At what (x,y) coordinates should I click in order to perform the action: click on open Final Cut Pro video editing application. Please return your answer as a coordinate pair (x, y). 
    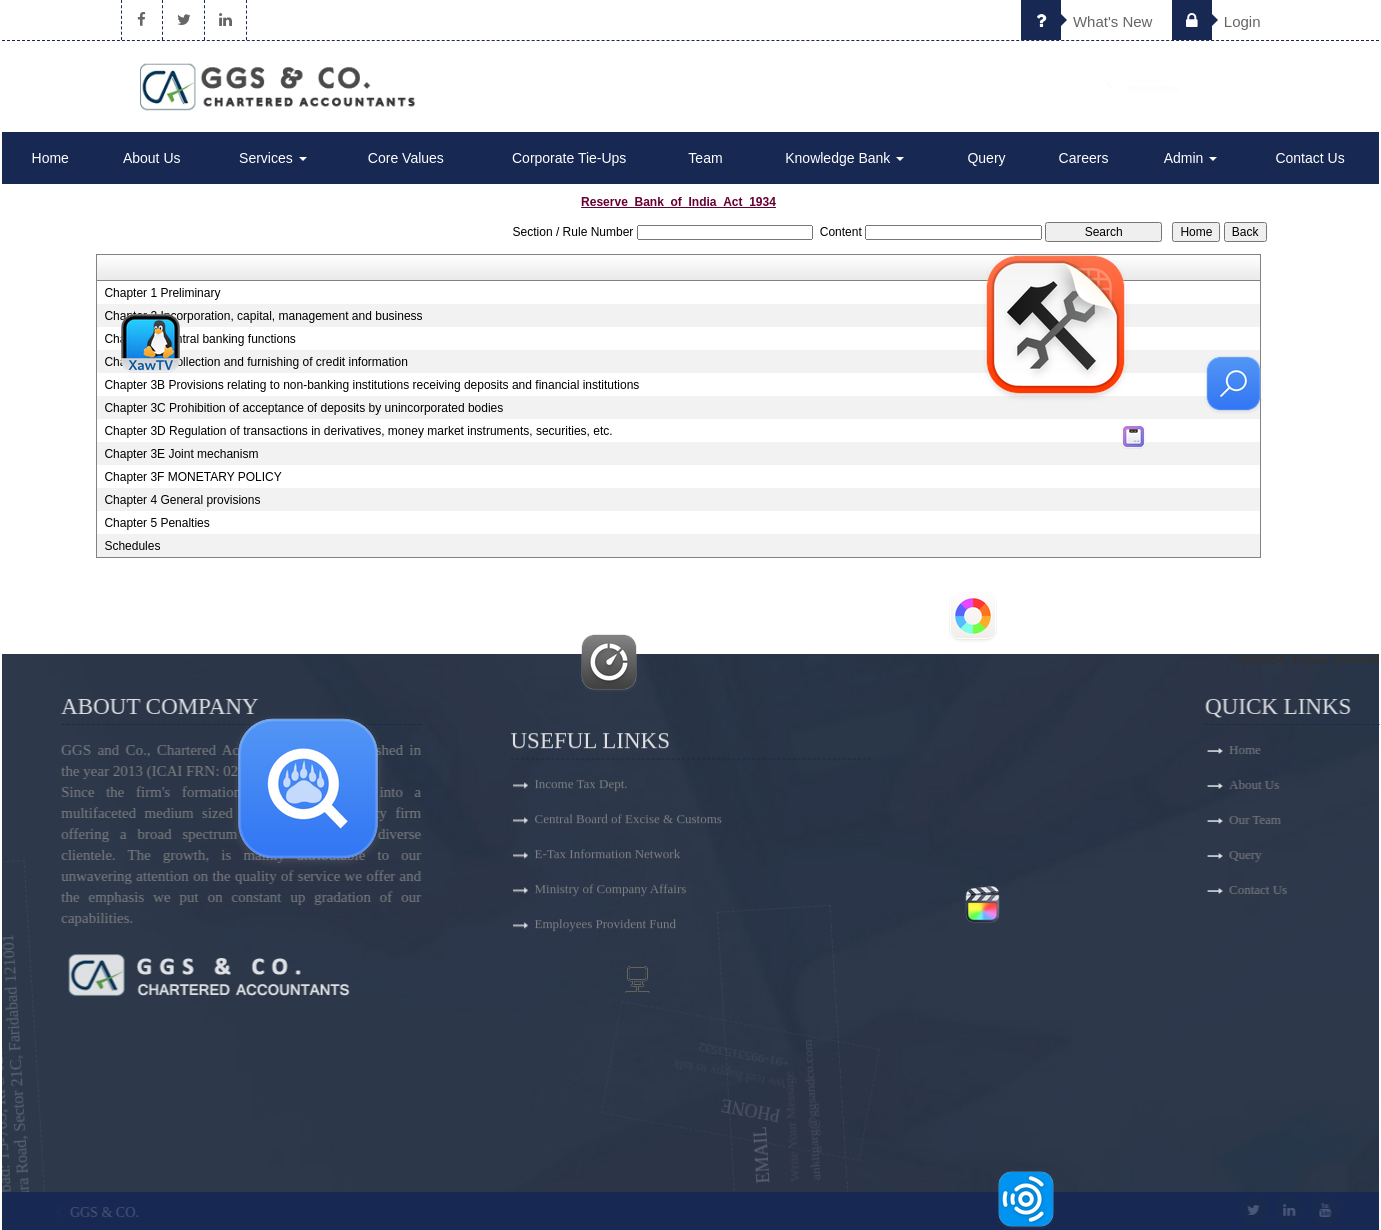
    Looking at the image, I should click on (982, 905).